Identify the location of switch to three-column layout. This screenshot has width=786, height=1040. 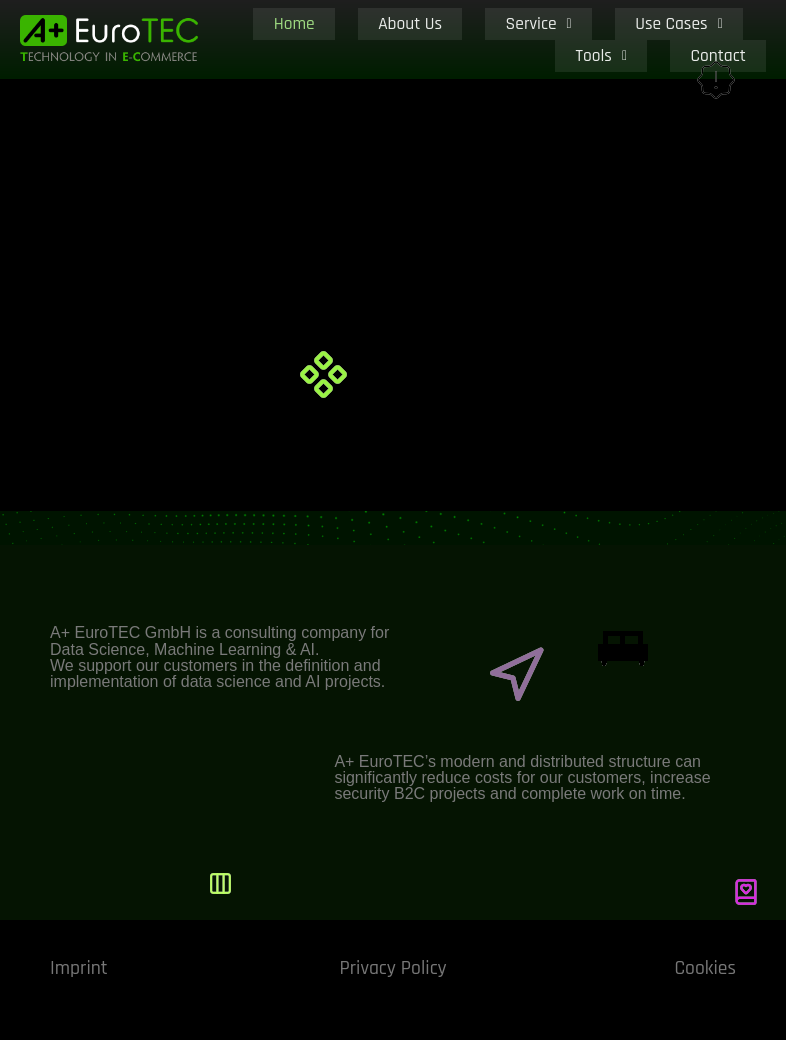
(220, 883).